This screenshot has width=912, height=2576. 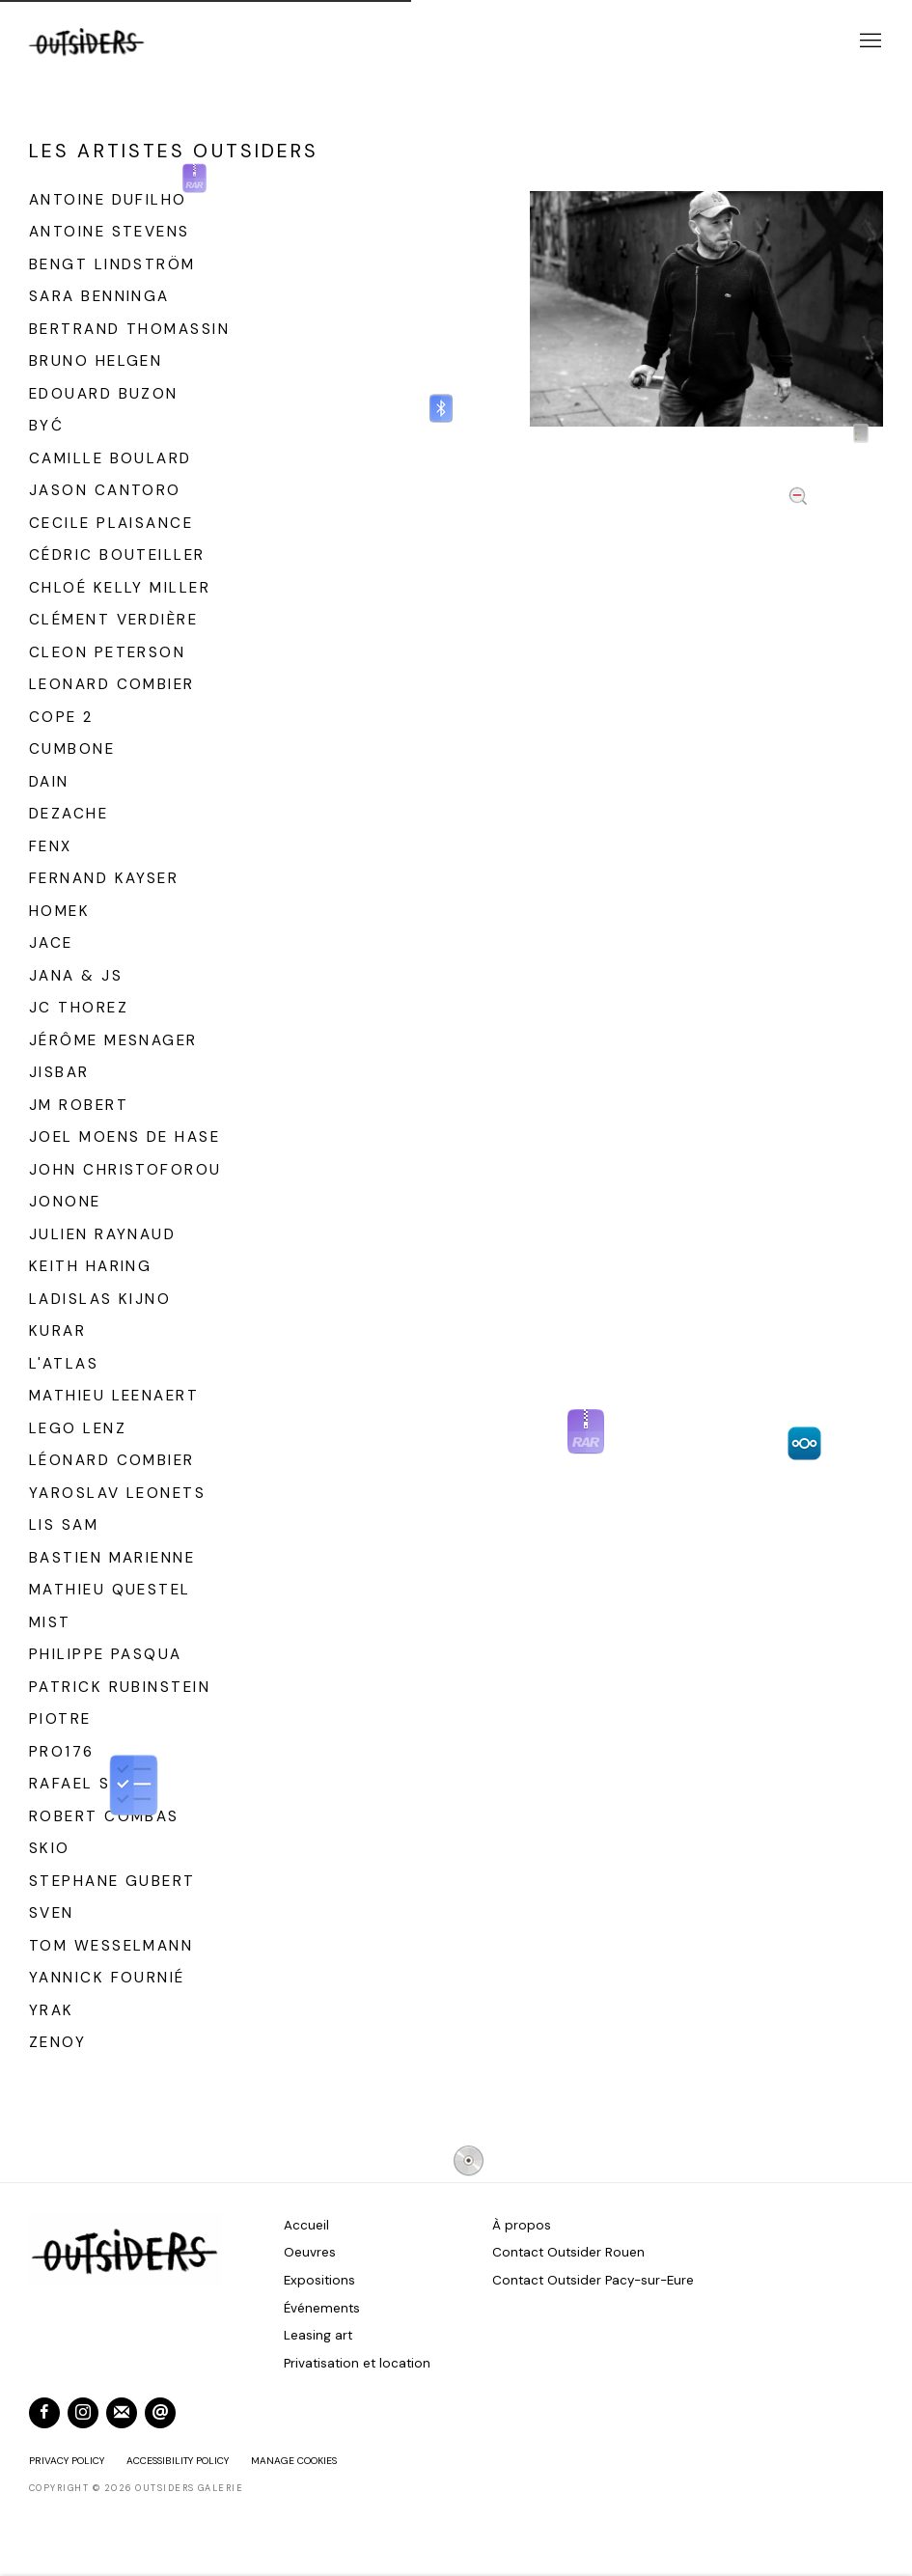 I want to click on open the GNOME To Do task manager app, so click(x=133, y=1785).